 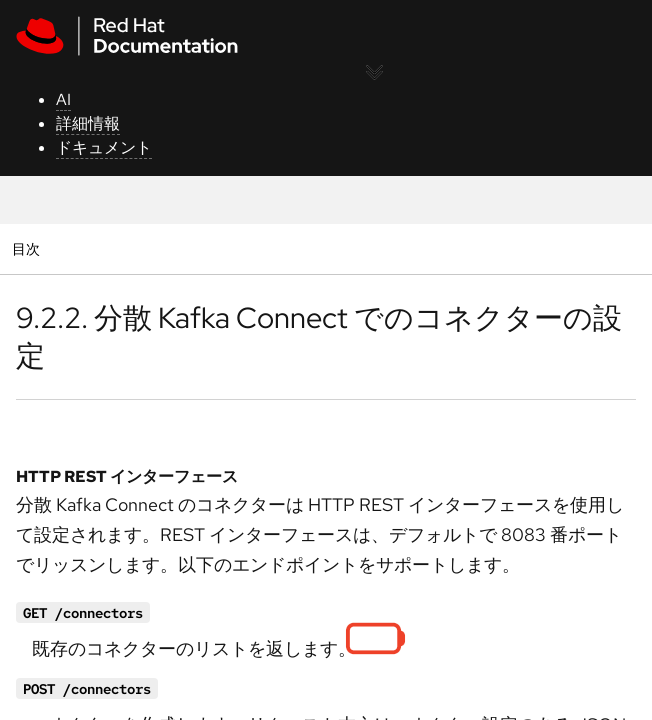 I want to click on indicates empty battery status, so click(x=375, y=636).